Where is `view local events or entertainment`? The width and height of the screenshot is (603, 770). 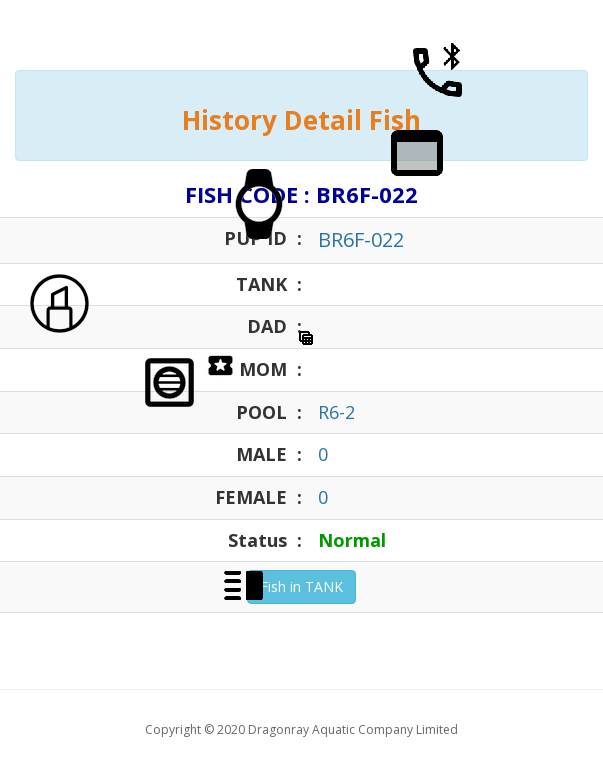 view local events or entertainment is located at coordinates (220, 365).